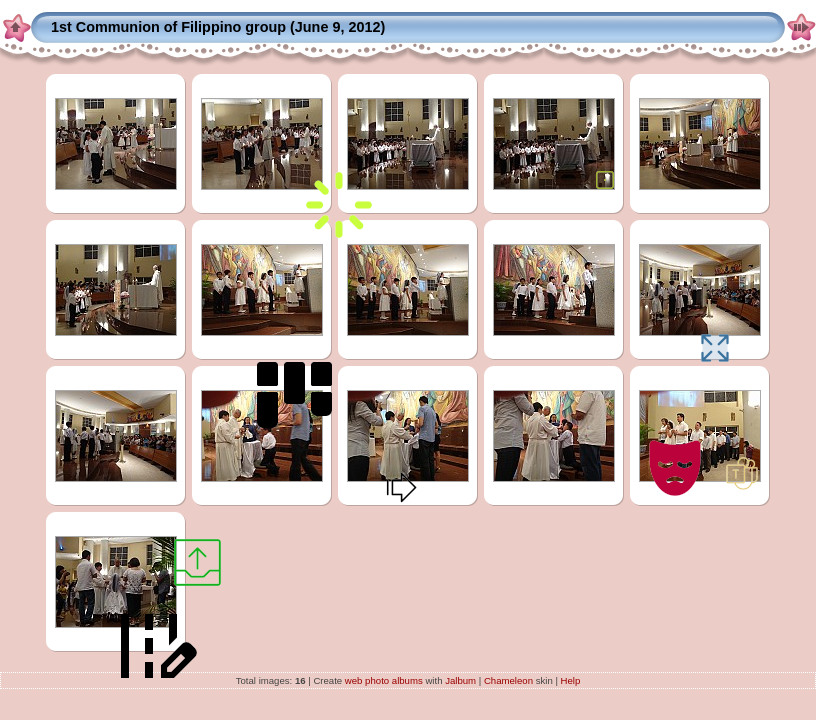 The image size is (816, 720). I want to click on upload file from inbox or tray, so click(197, 562).